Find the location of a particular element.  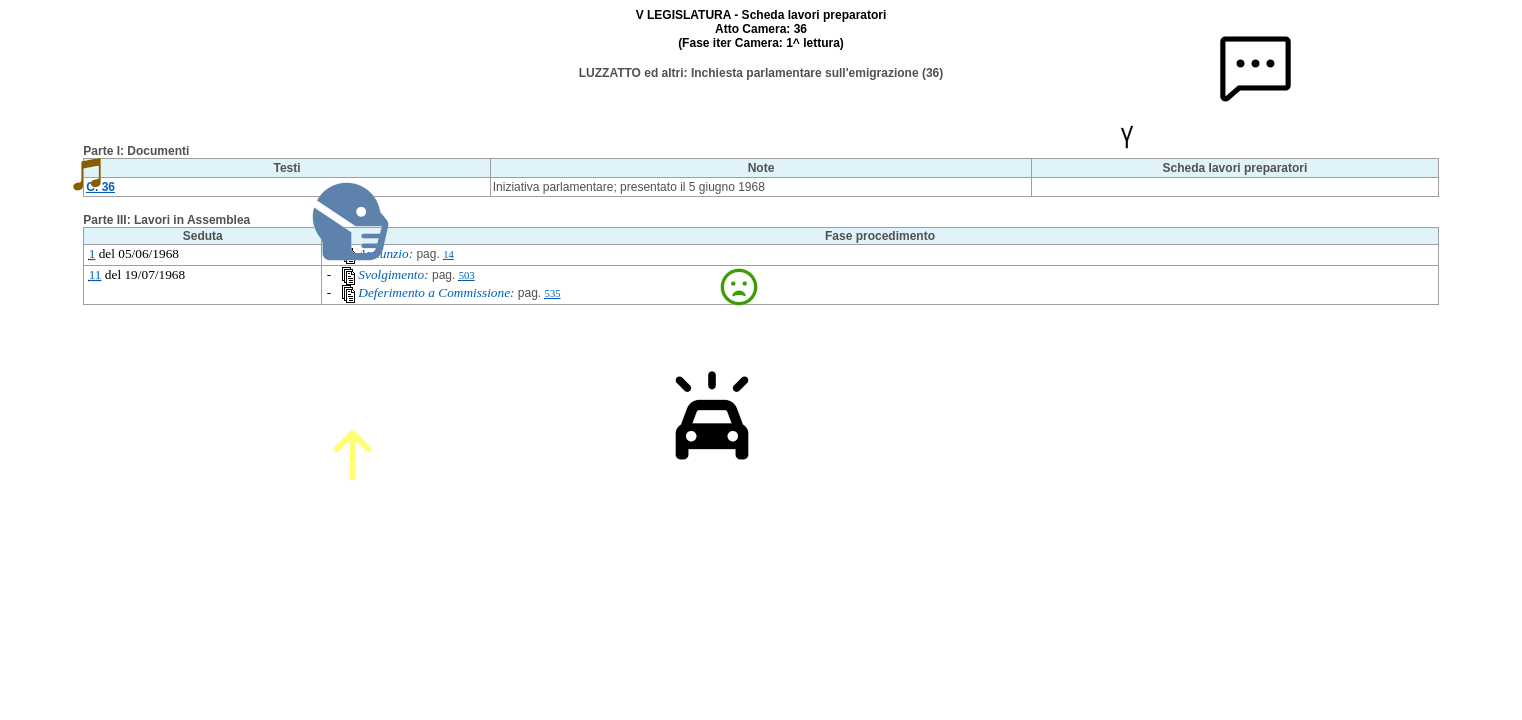

open chat or messaging is located at coordinates (1255, 63).